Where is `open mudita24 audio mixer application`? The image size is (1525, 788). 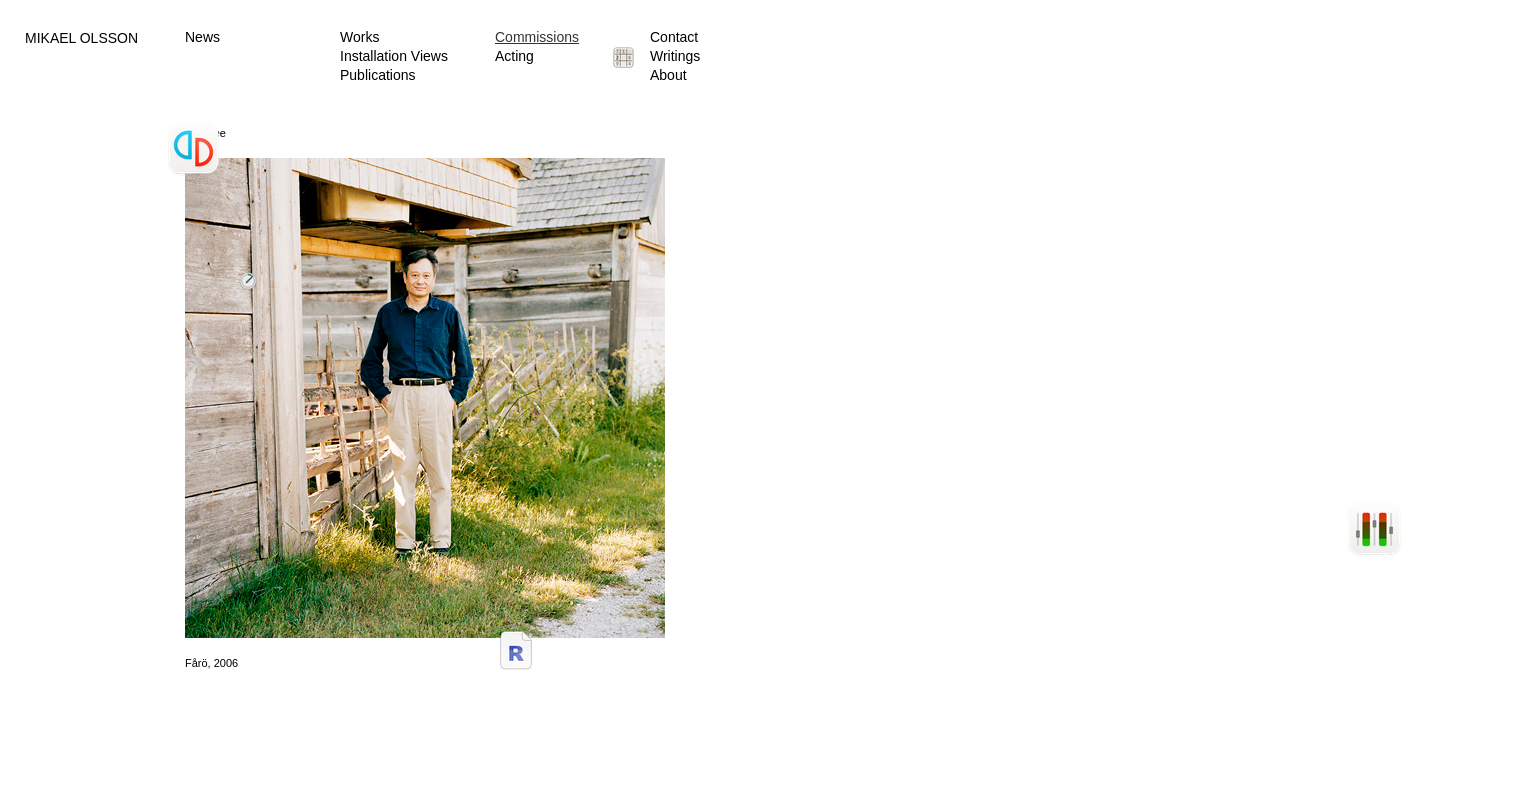 open mudita24 audio mixer application is located at coordinates (1374, 528).